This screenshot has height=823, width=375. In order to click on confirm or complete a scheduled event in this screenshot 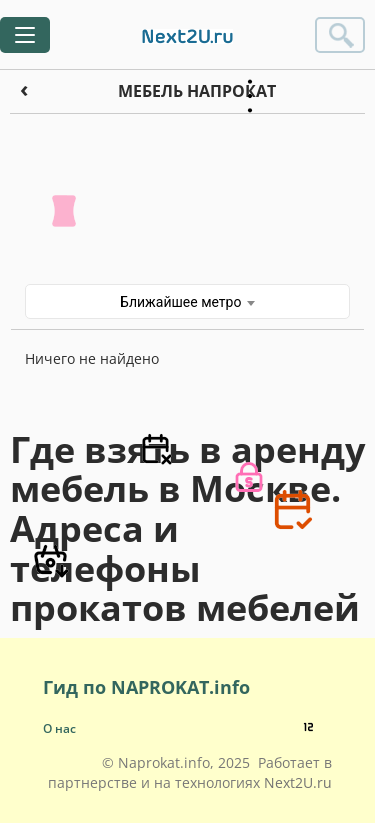, I will do `click(292, 509)`.